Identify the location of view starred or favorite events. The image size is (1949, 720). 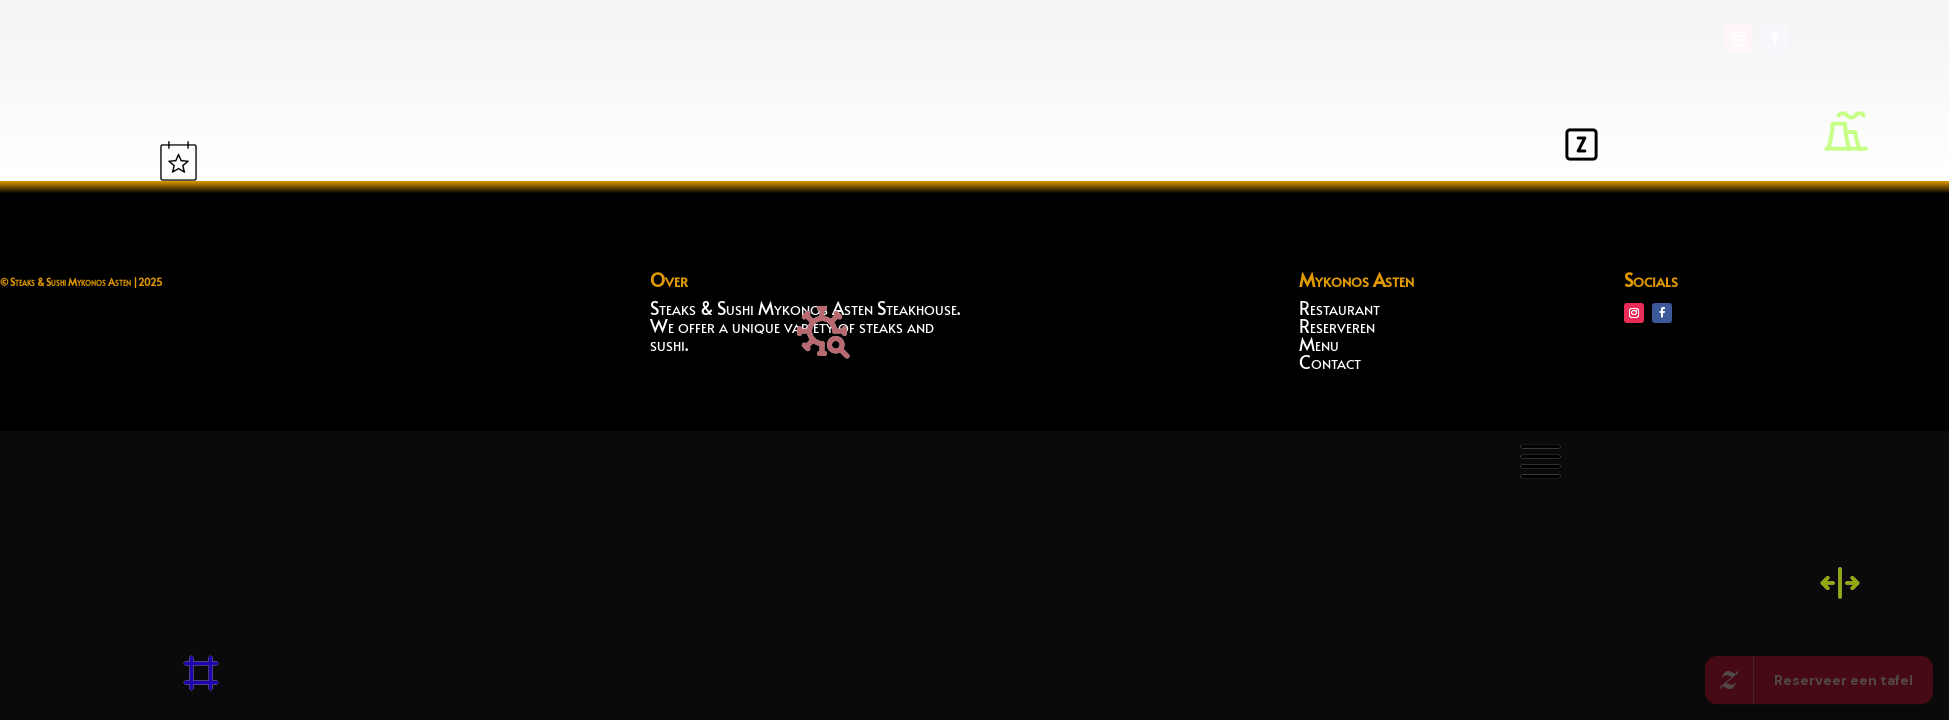
(178, 162).